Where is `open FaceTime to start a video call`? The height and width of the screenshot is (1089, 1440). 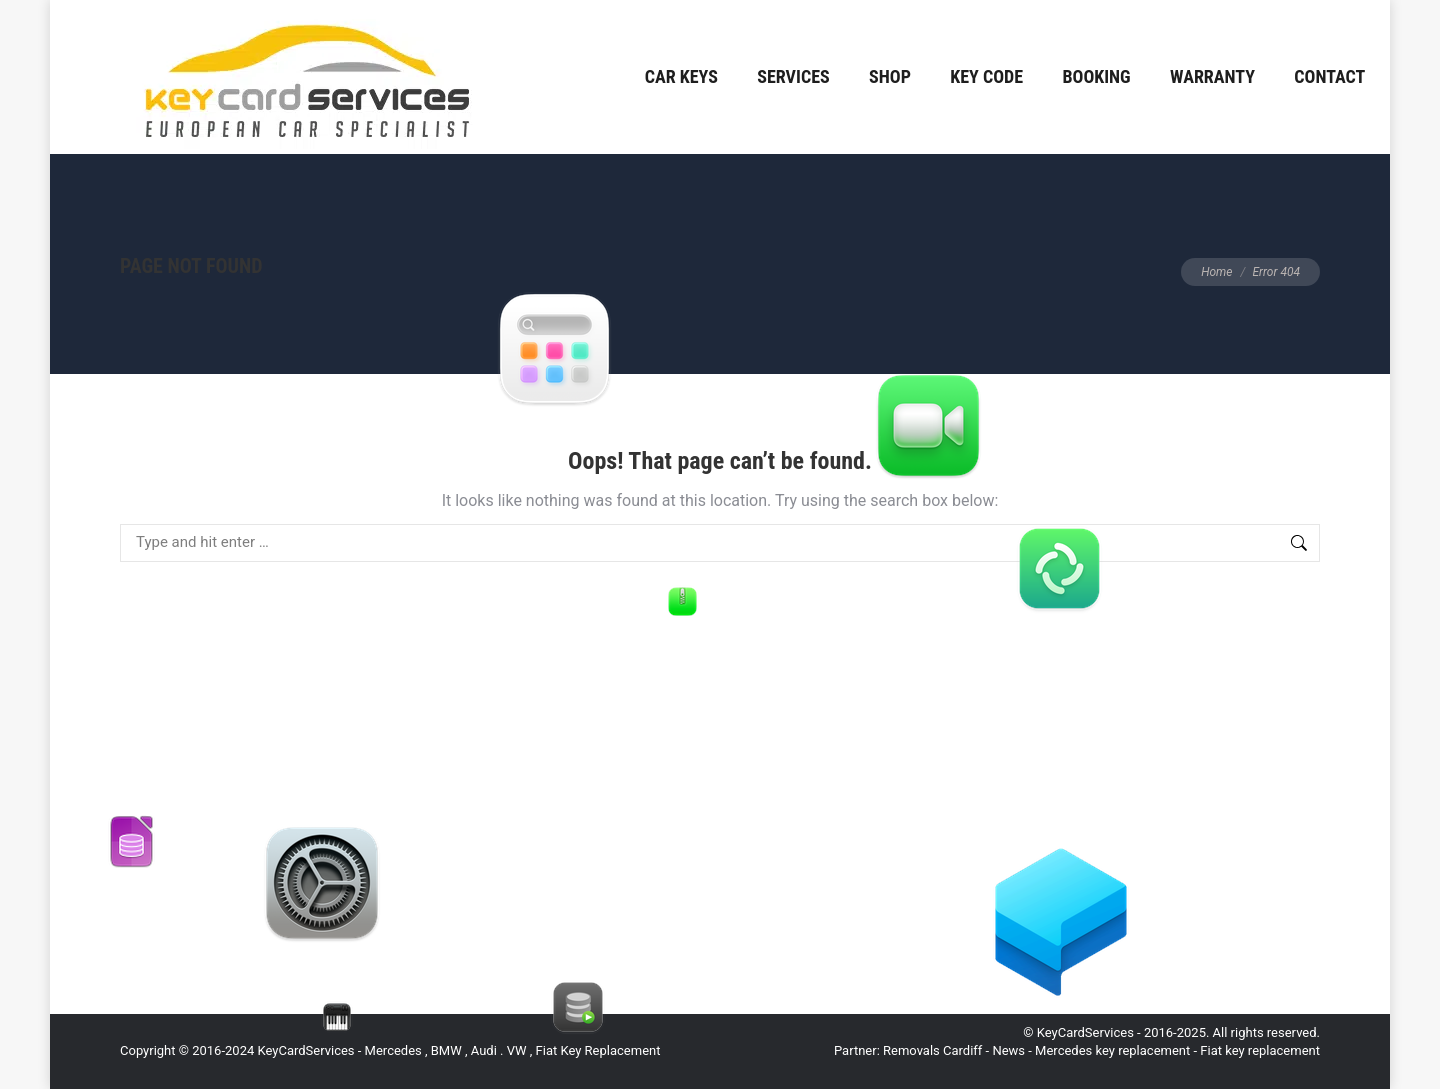 open FaceTime to start a video call is located at coordinates (928, 425).